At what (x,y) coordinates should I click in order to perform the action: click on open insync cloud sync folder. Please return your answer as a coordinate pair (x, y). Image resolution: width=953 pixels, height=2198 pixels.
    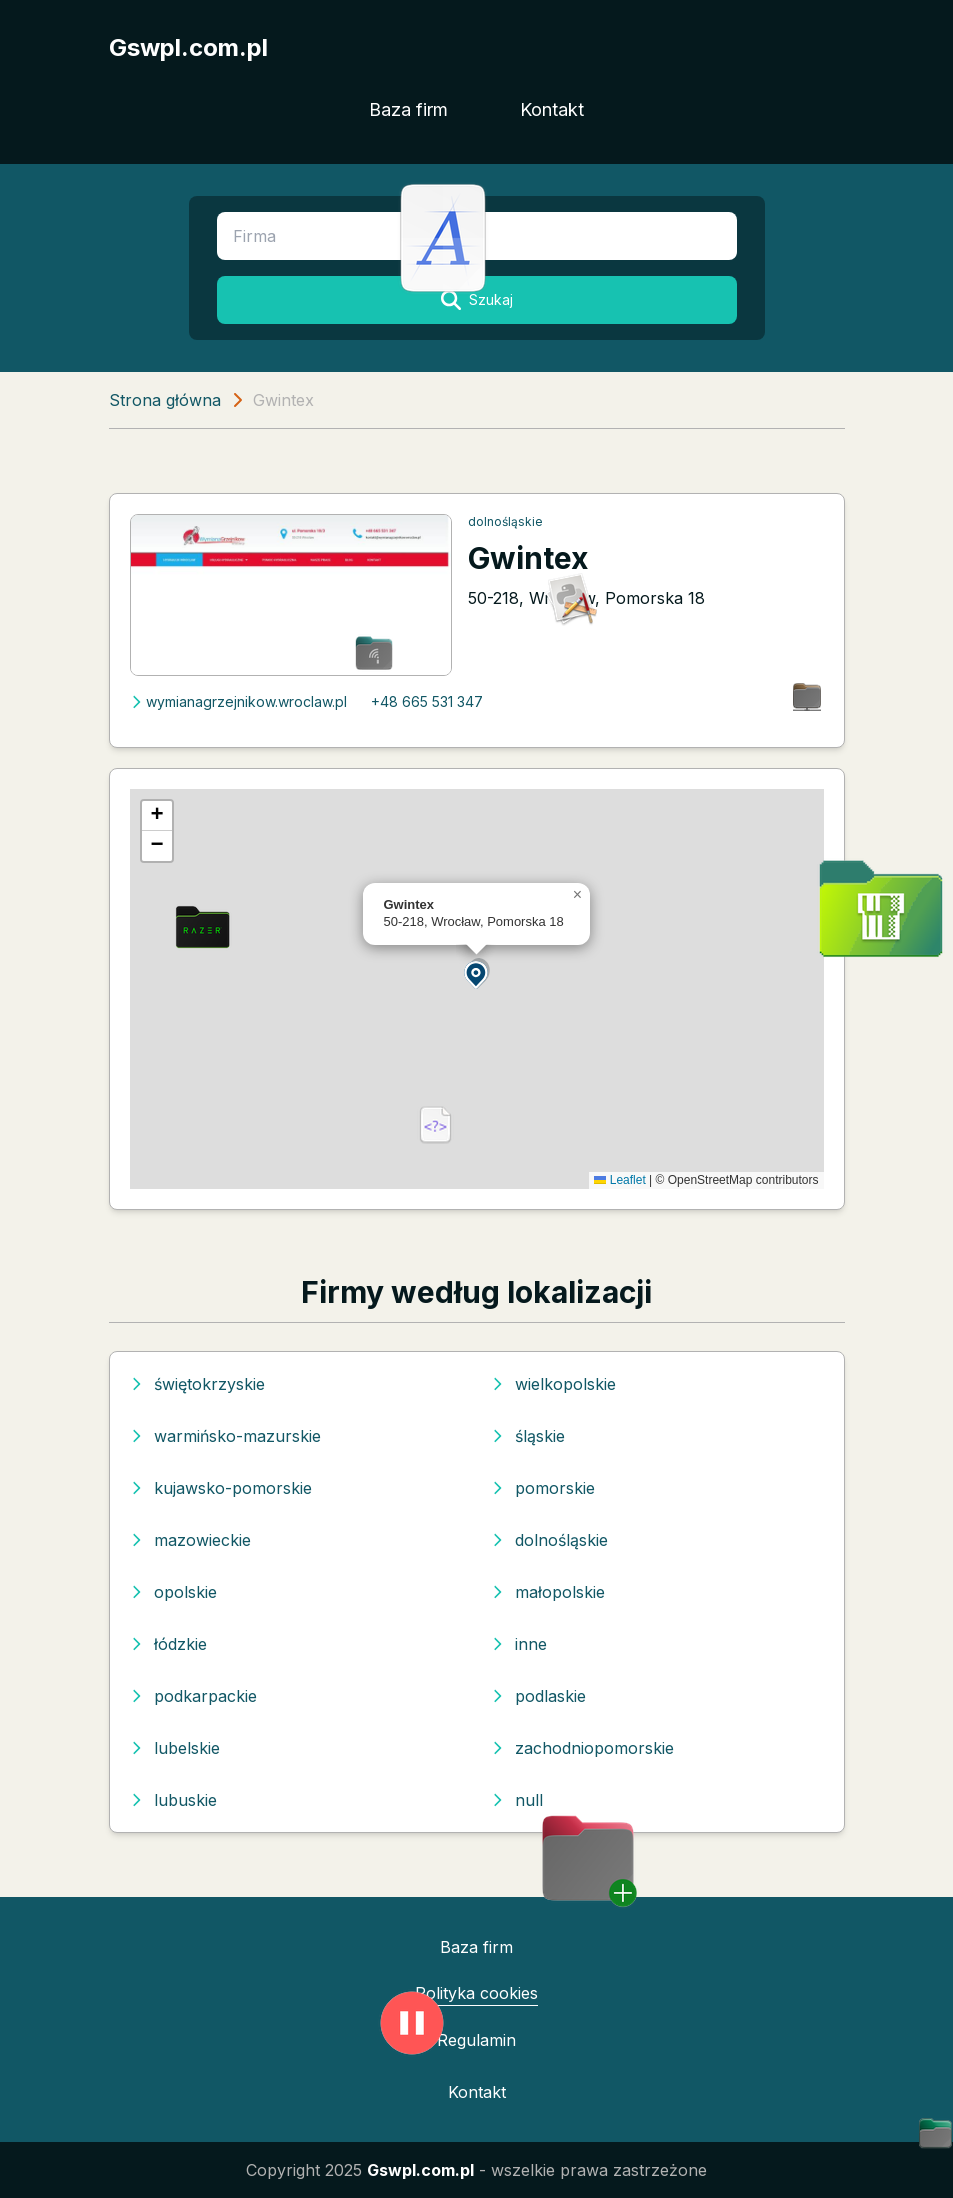
    Looking at the image, I should click on (374, 653).